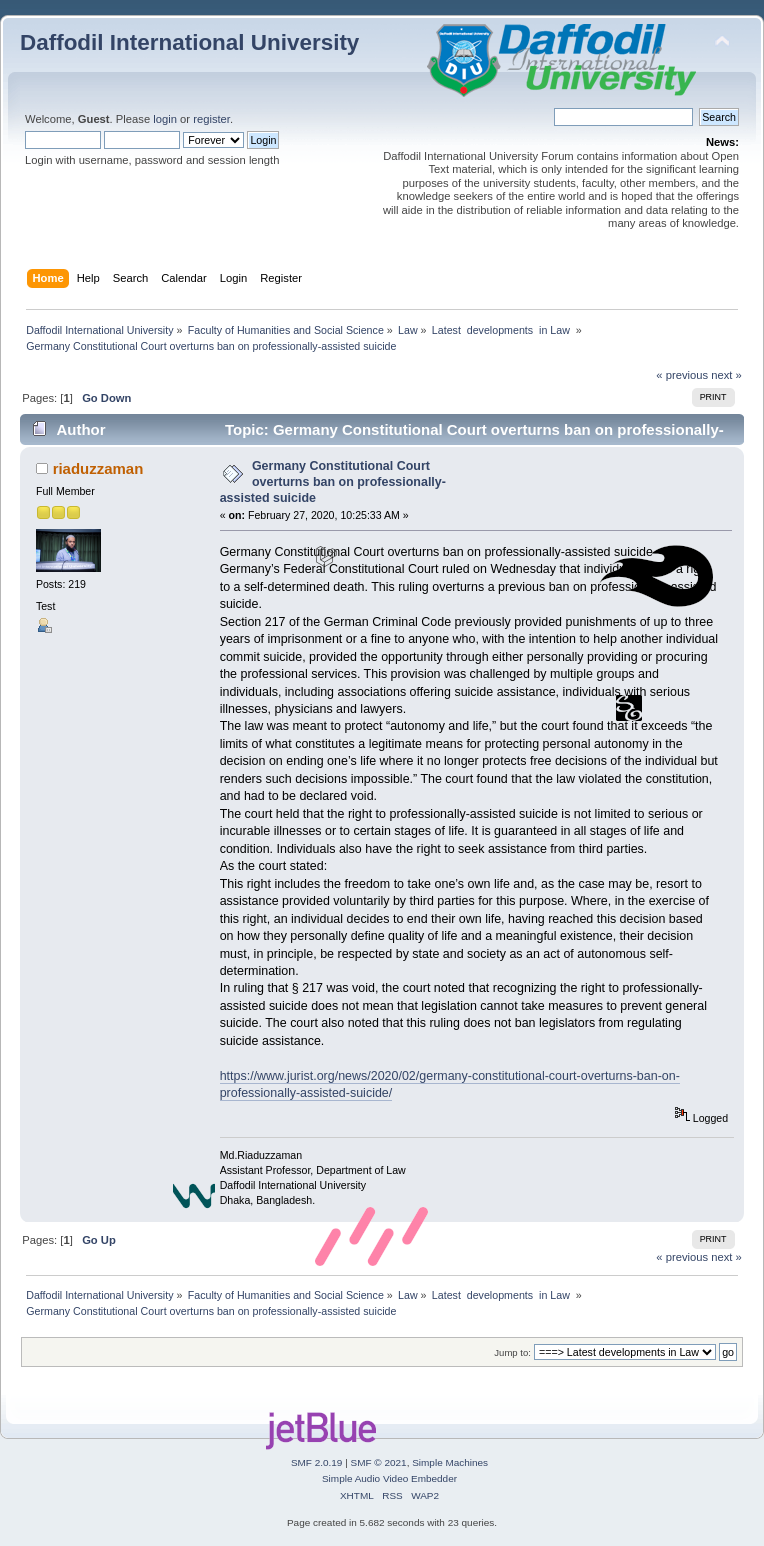 This screenshot has width=764, height=1546. Describe the element at coordinates (371, 1236) in the screenshot. I see `drizzle ORM logo` at that location.